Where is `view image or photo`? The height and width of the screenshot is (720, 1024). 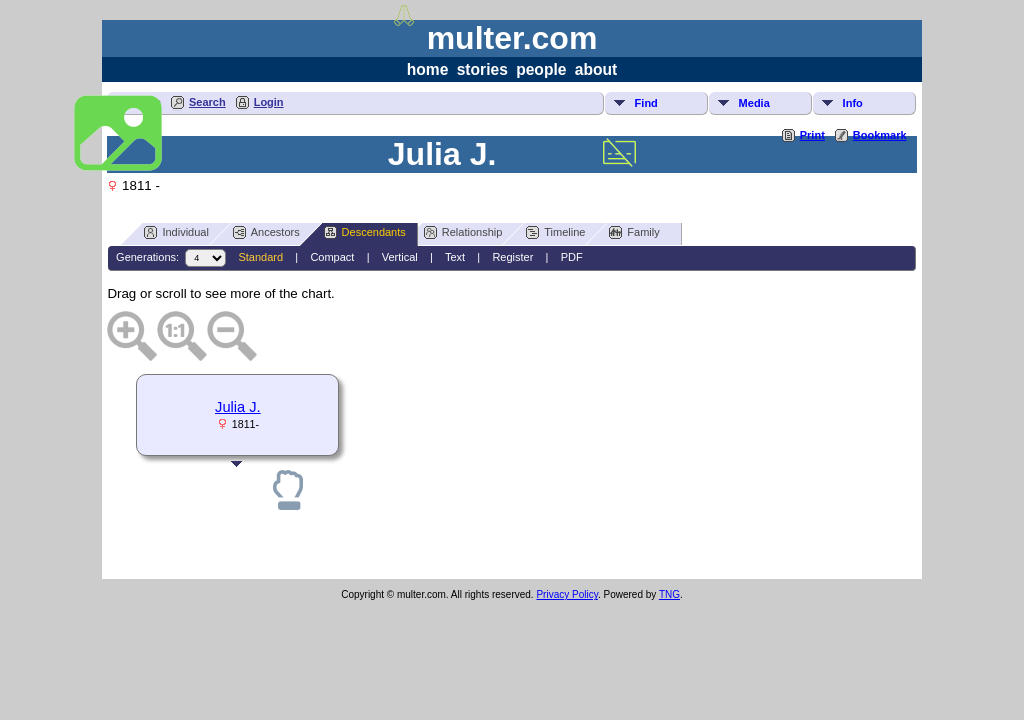 view image or photo is located at coordinates (118, 133).